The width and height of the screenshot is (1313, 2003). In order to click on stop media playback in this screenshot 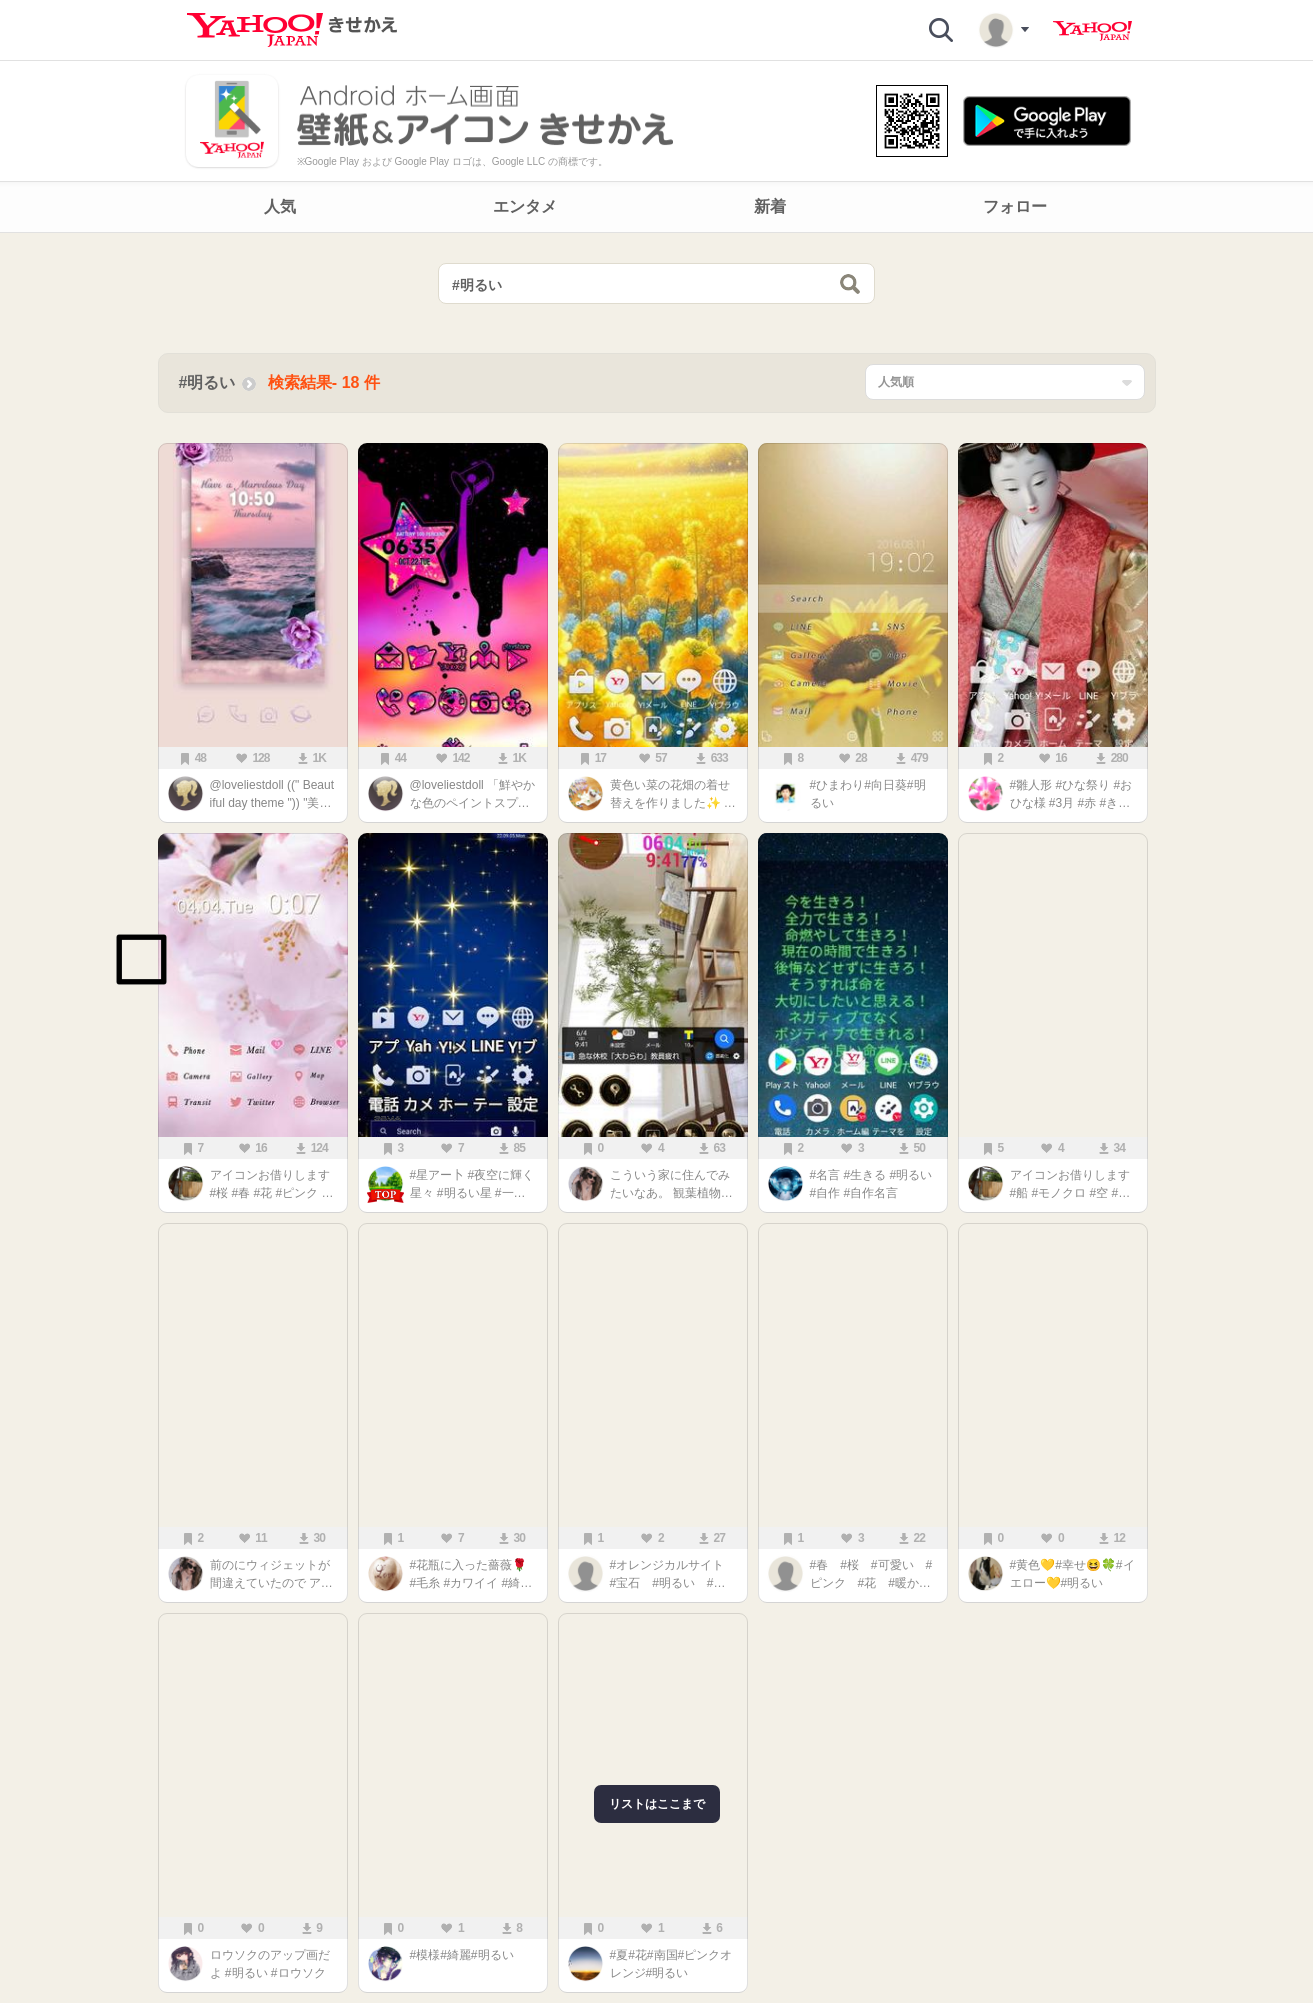, I will do `click(141, 959)`.